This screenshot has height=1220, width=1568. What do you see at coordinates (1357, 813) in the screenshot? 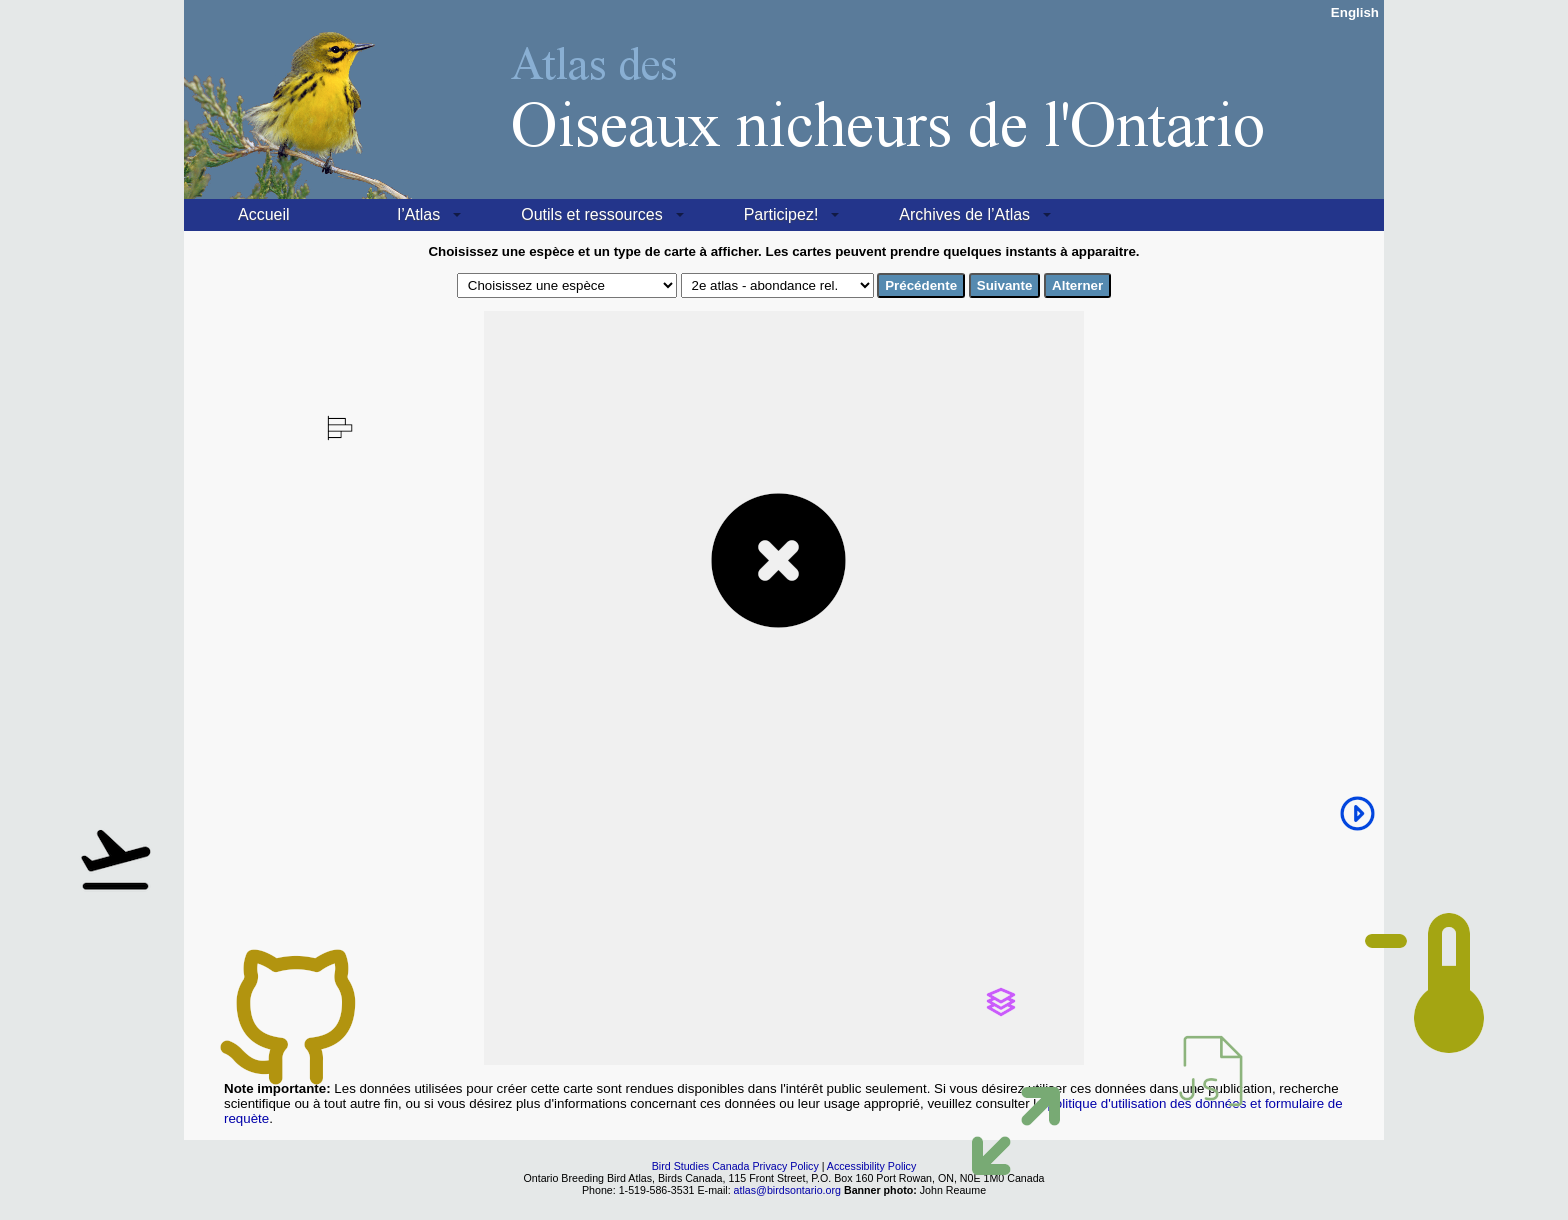
I see `play media or start video` at bounding box center [1357, 813].